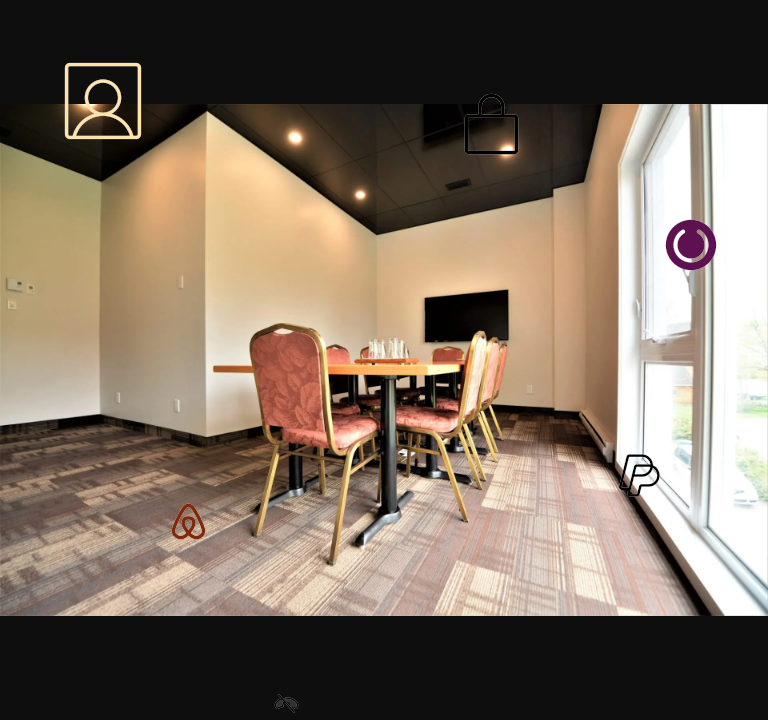 The height and width of the screenshot is (720, 768). What do you see at coordinates (188, 521) in the screenshot?
I see `open the Airbnb app or website` at bounding box center [188, 521].